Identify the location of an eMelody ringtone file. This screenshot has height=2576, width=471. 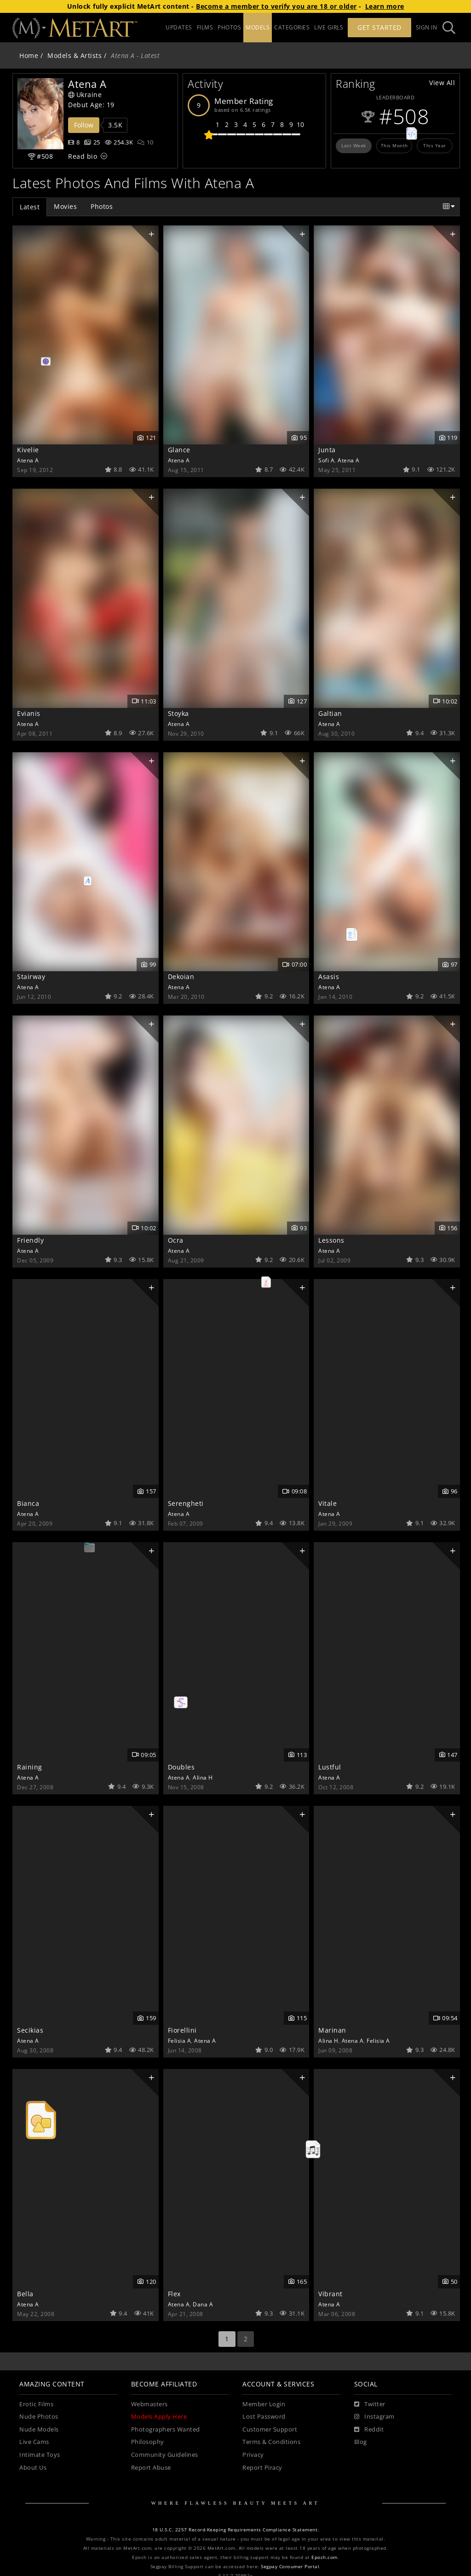
(313, 2149).